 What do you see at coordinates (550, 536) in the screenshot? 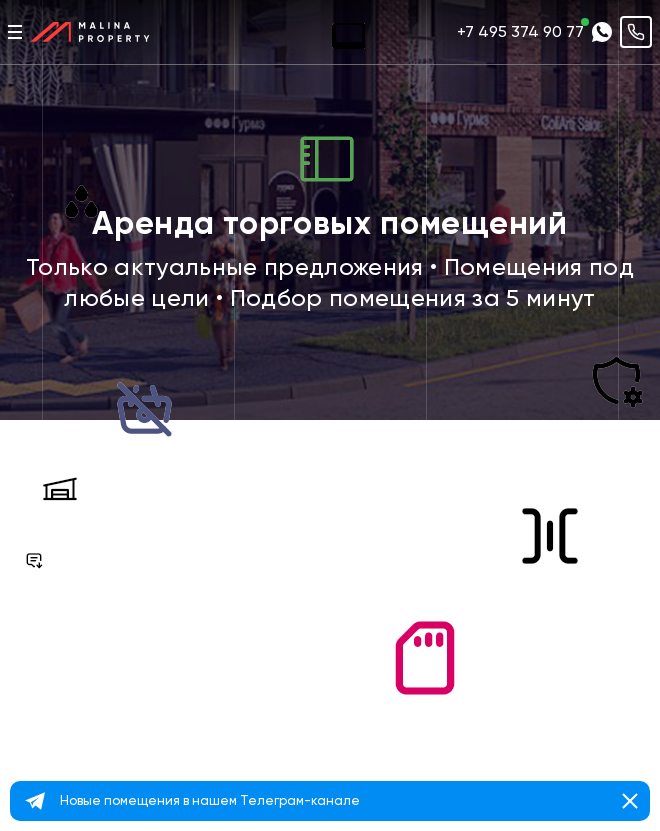
I see `adjust horizontal spacing between elements` at bounding box center [550, 536].